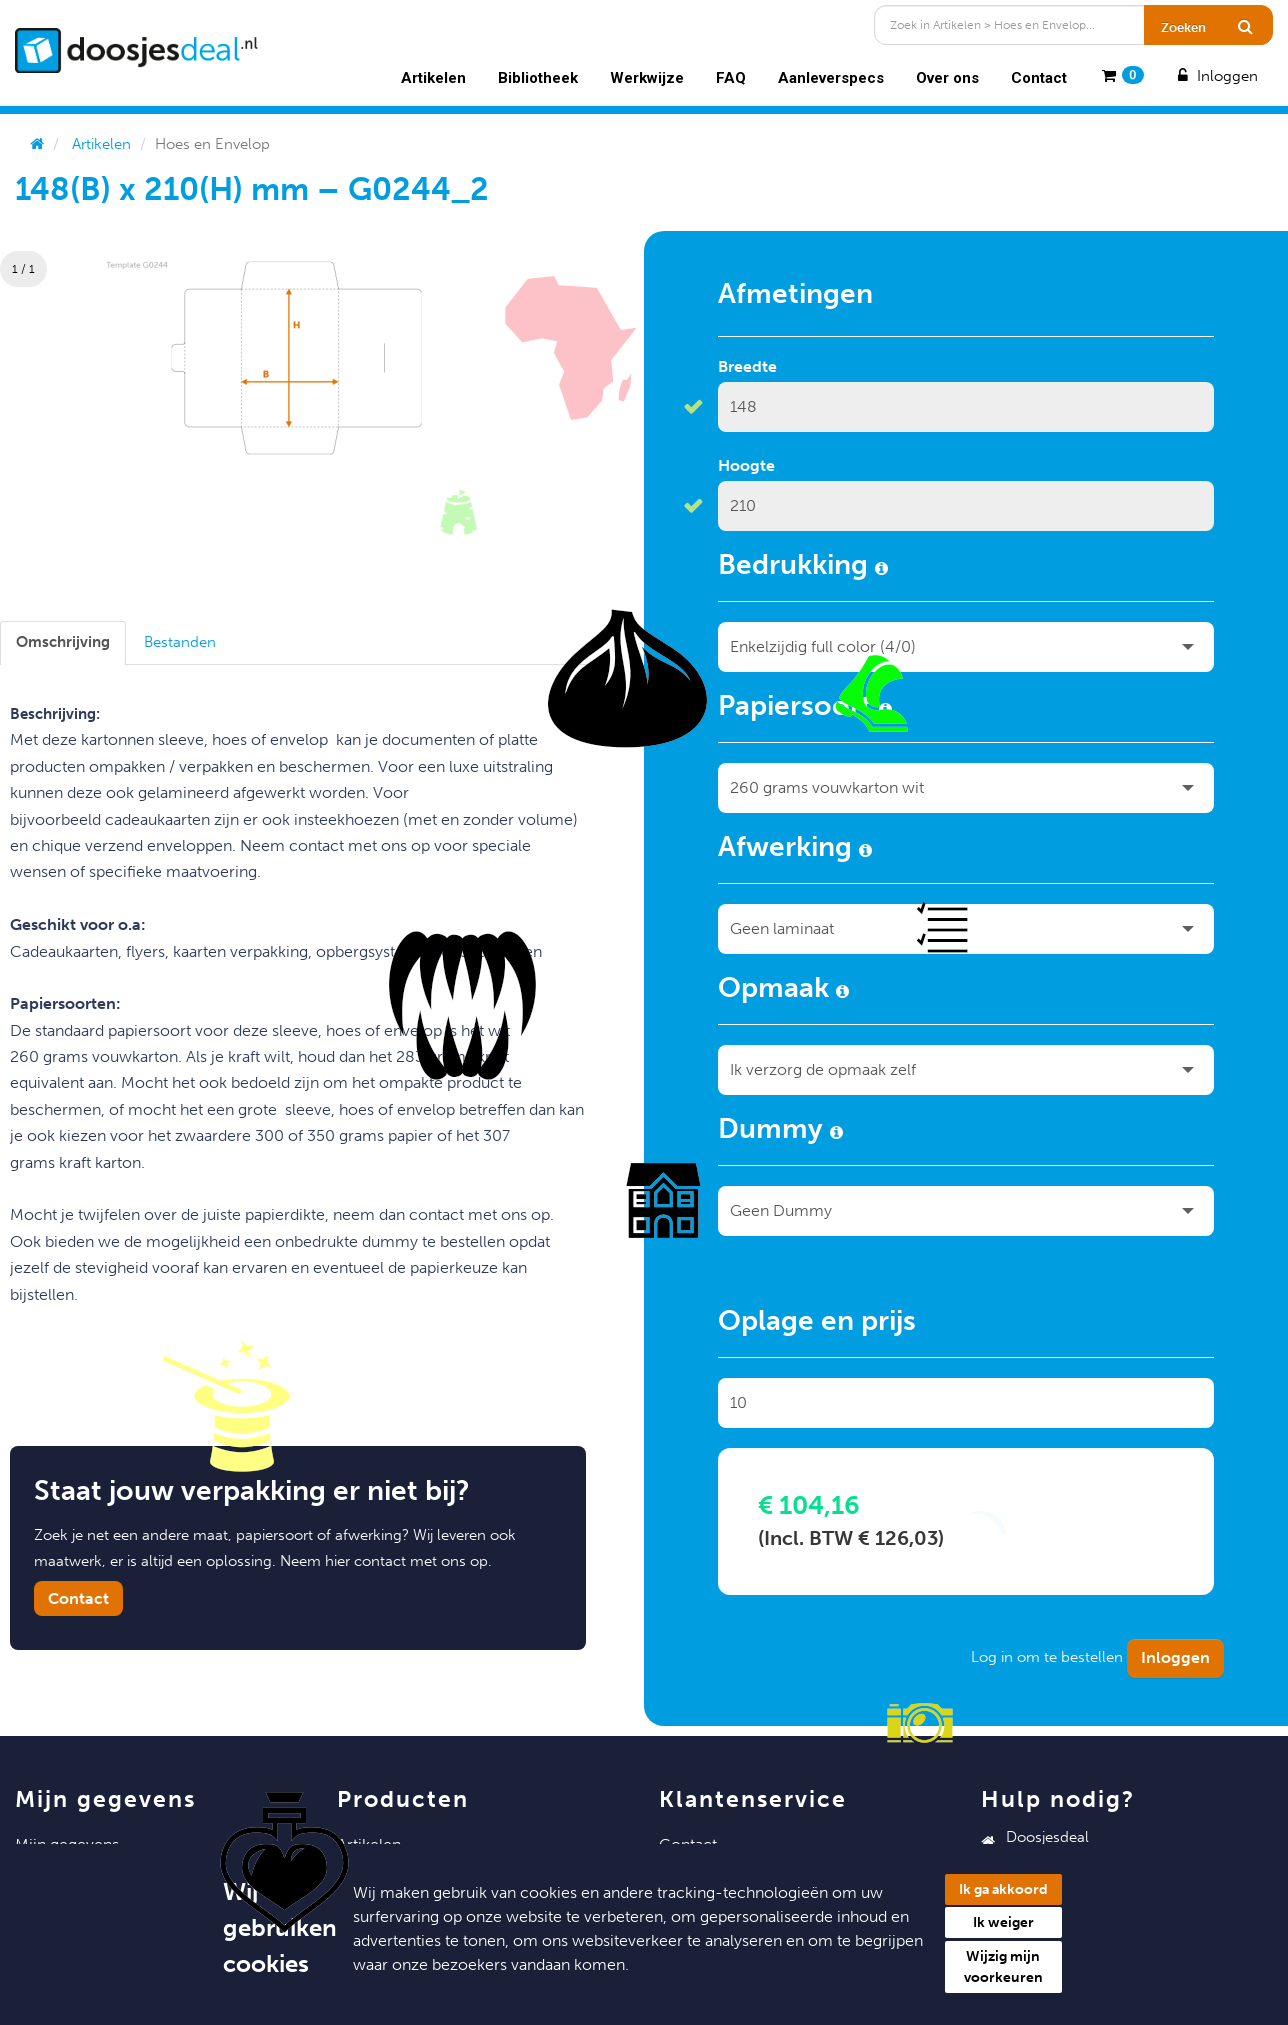  Describe the element at coordinates (462, 1005) in the screenshot. I see `represents a monster or creature enemy type` at that location.